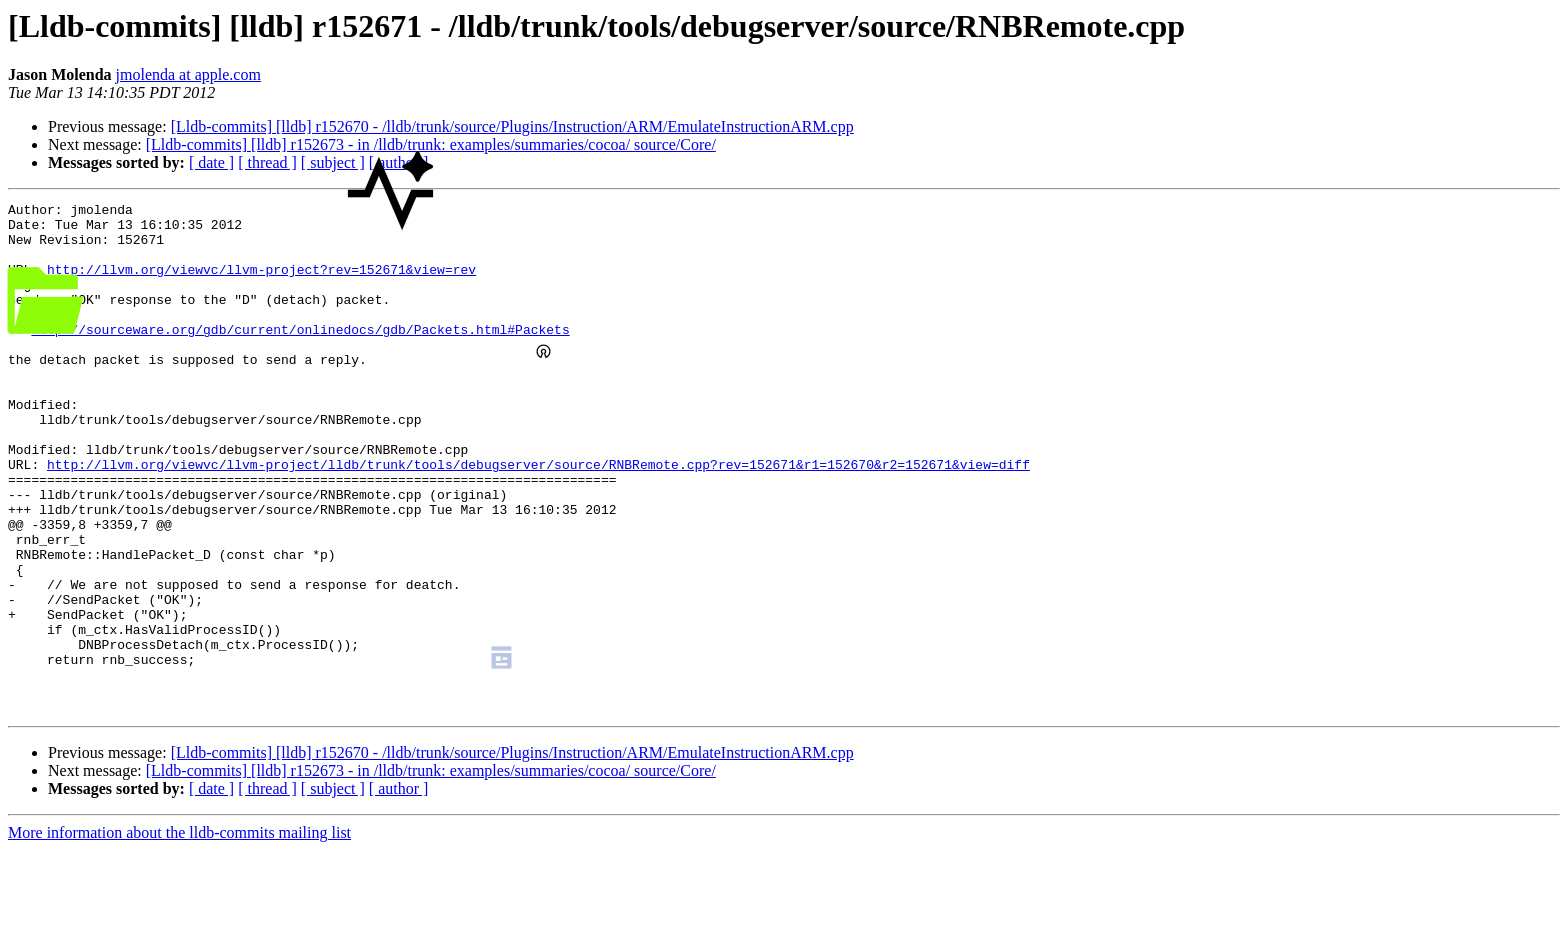 Image resolution: width=1568 pixels, height=952 pixels. Describe the element at coordinates (44, 300) in the screenshot. I see `open folder to view contents` at that location.